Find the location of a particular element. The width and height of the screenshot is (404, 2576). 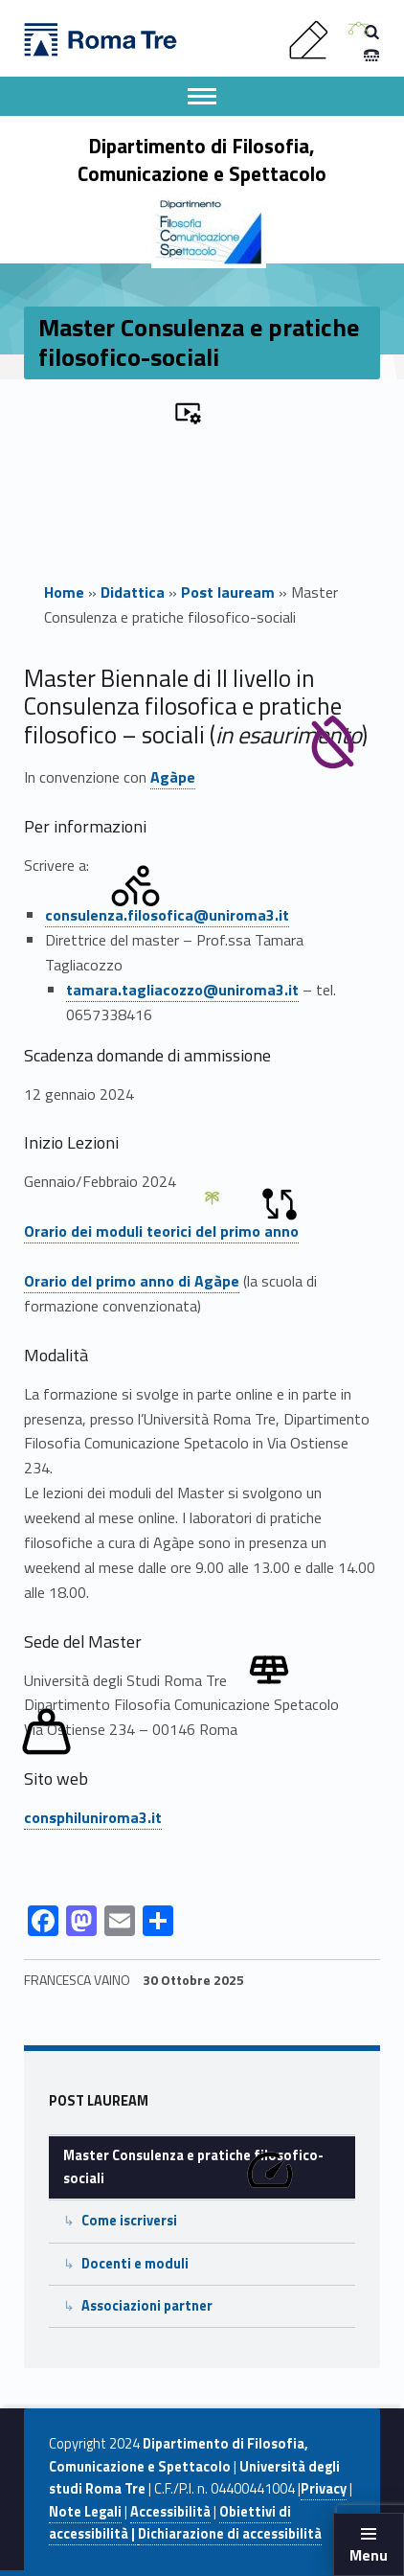

edit or modify content is located at coordinates (307, 40).